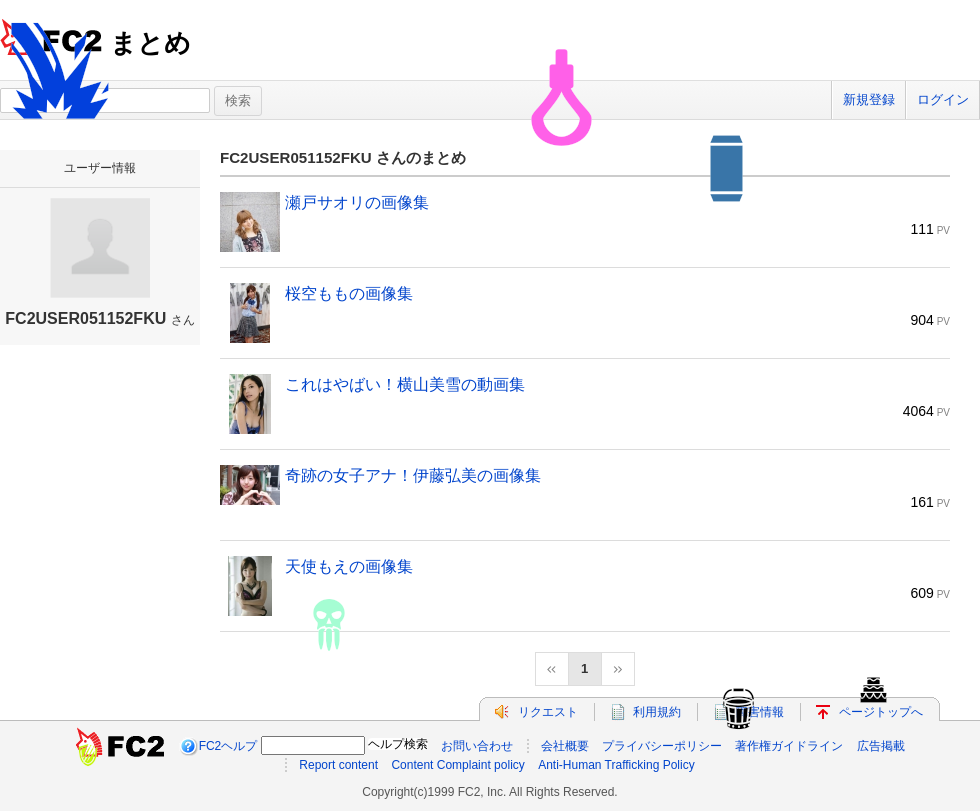 The height and width of the screenshot is (811, 980). I want to click on indicates danger or deadly hazard in game, so click(329, 625).